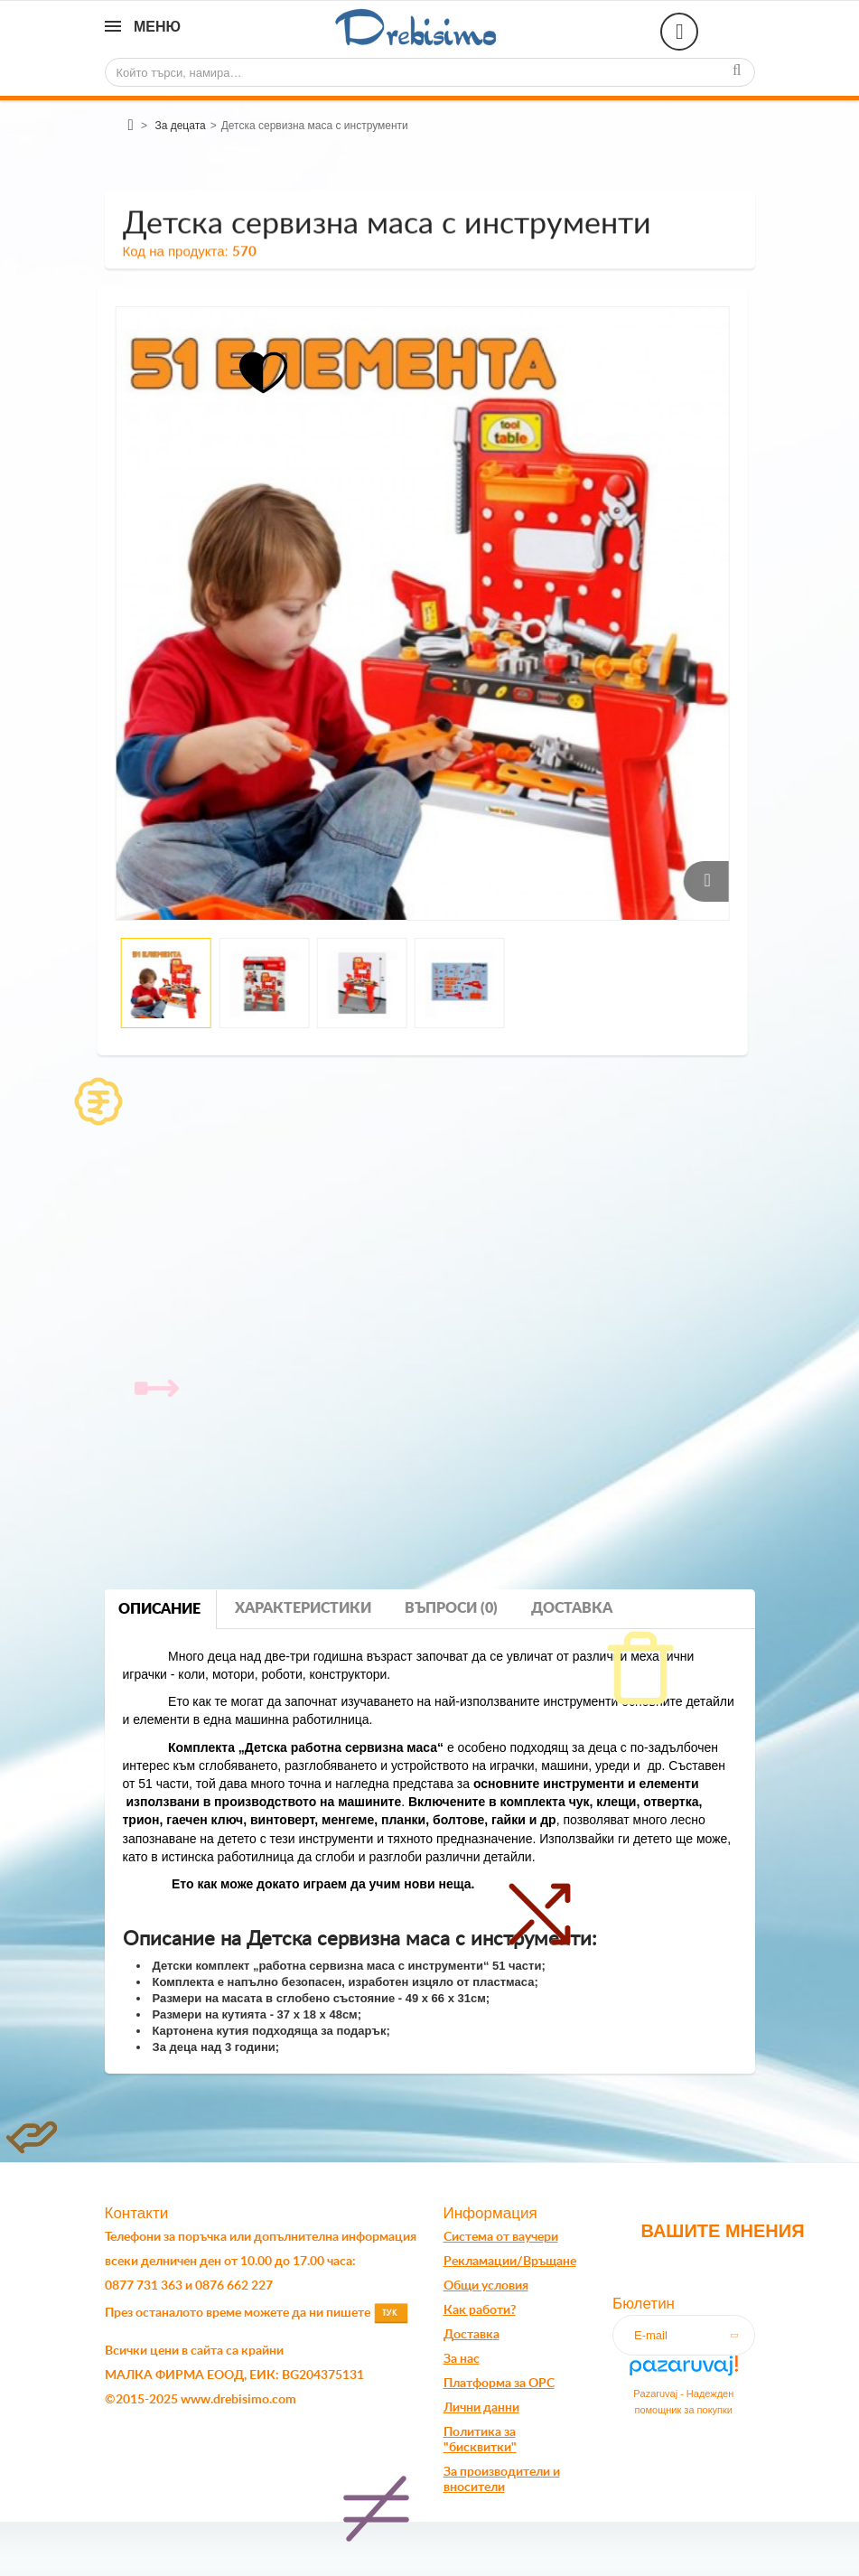 The width and height of the screenshot is (859, 2576). Describe the element at coordinates (640, 1668) in the screenshot. I see `delete selected item` at that location.